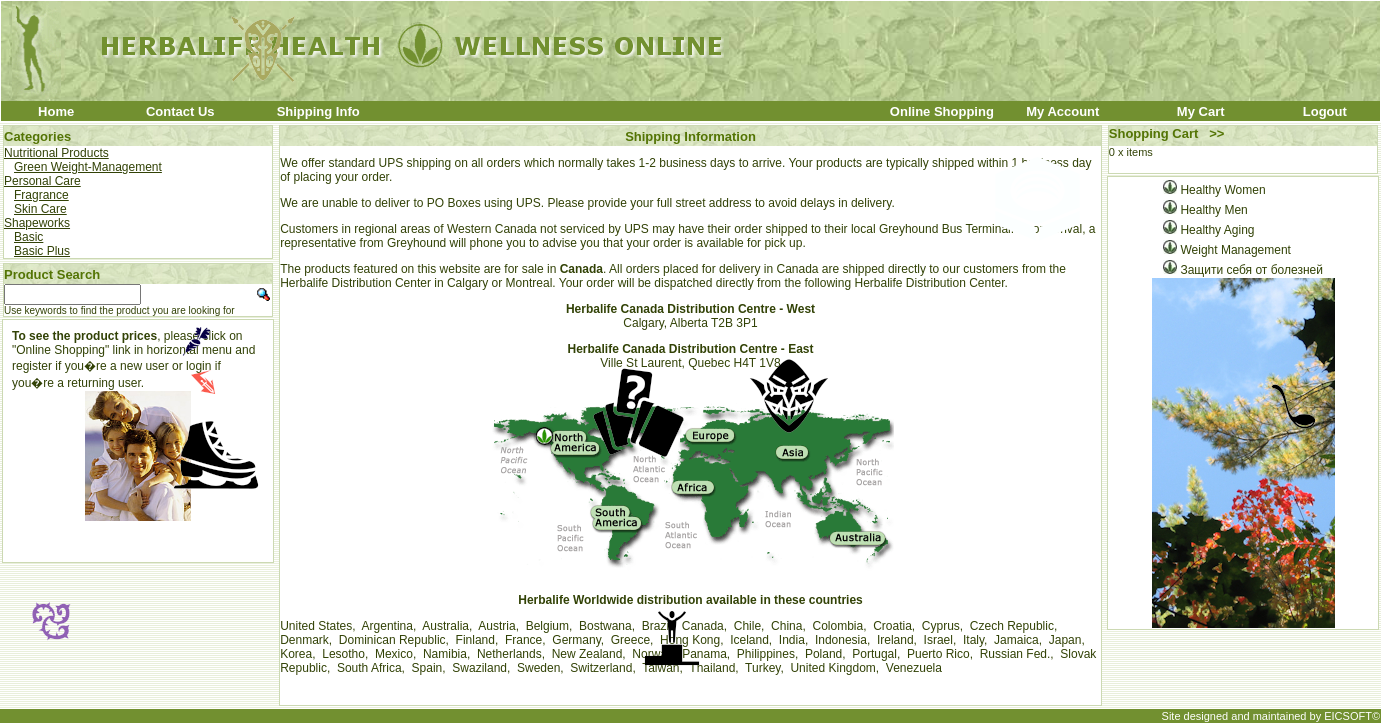 The width and height of the screenshot is (1381, 723). What do you see at coordinates (51, 621) in the screenshot?
I see `represents a curse or debuff status effect` at bounding box center [51, 621].